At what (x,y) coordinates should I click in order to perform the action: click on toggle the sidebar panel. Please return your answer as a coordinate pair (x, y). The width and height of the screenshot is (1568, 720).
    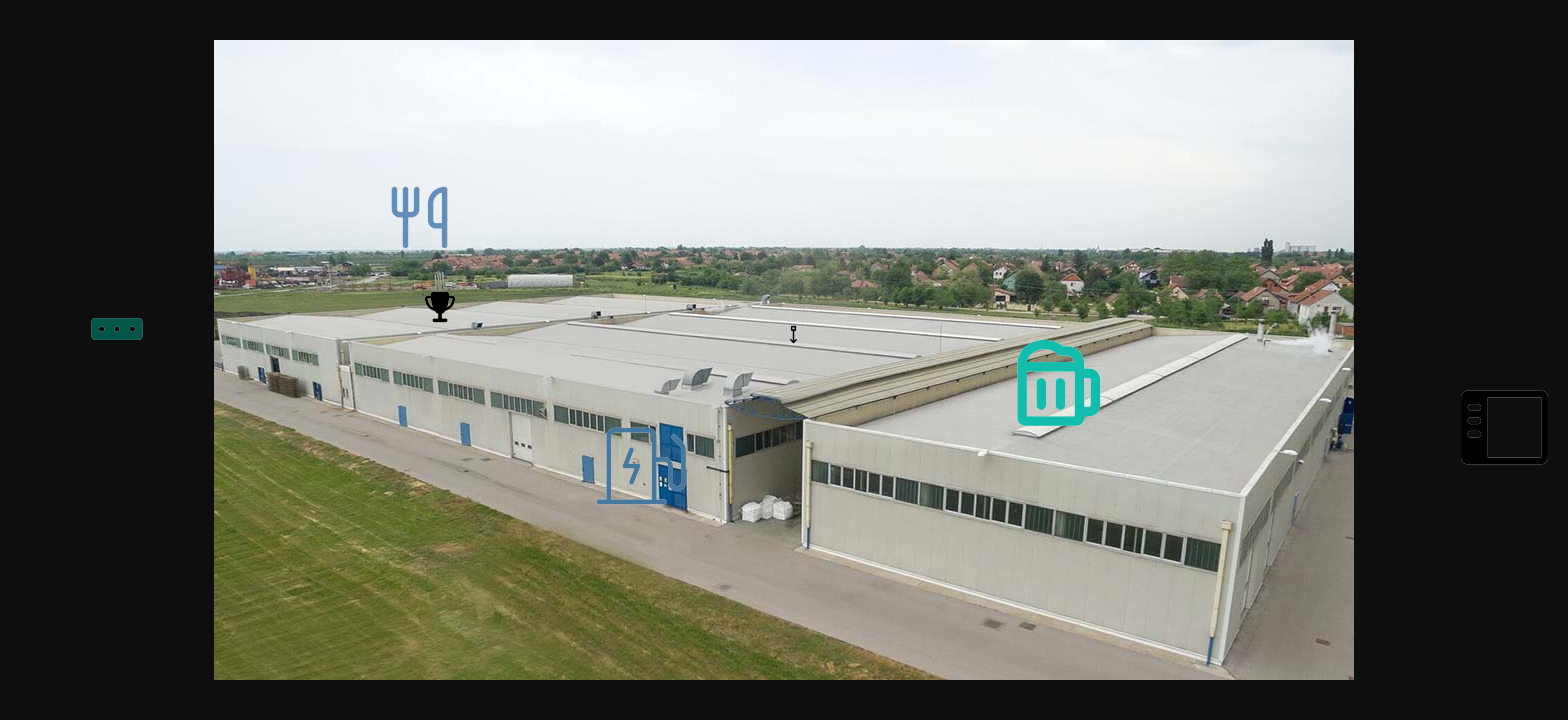
    Looking at the image, I should click on (1504, 427).